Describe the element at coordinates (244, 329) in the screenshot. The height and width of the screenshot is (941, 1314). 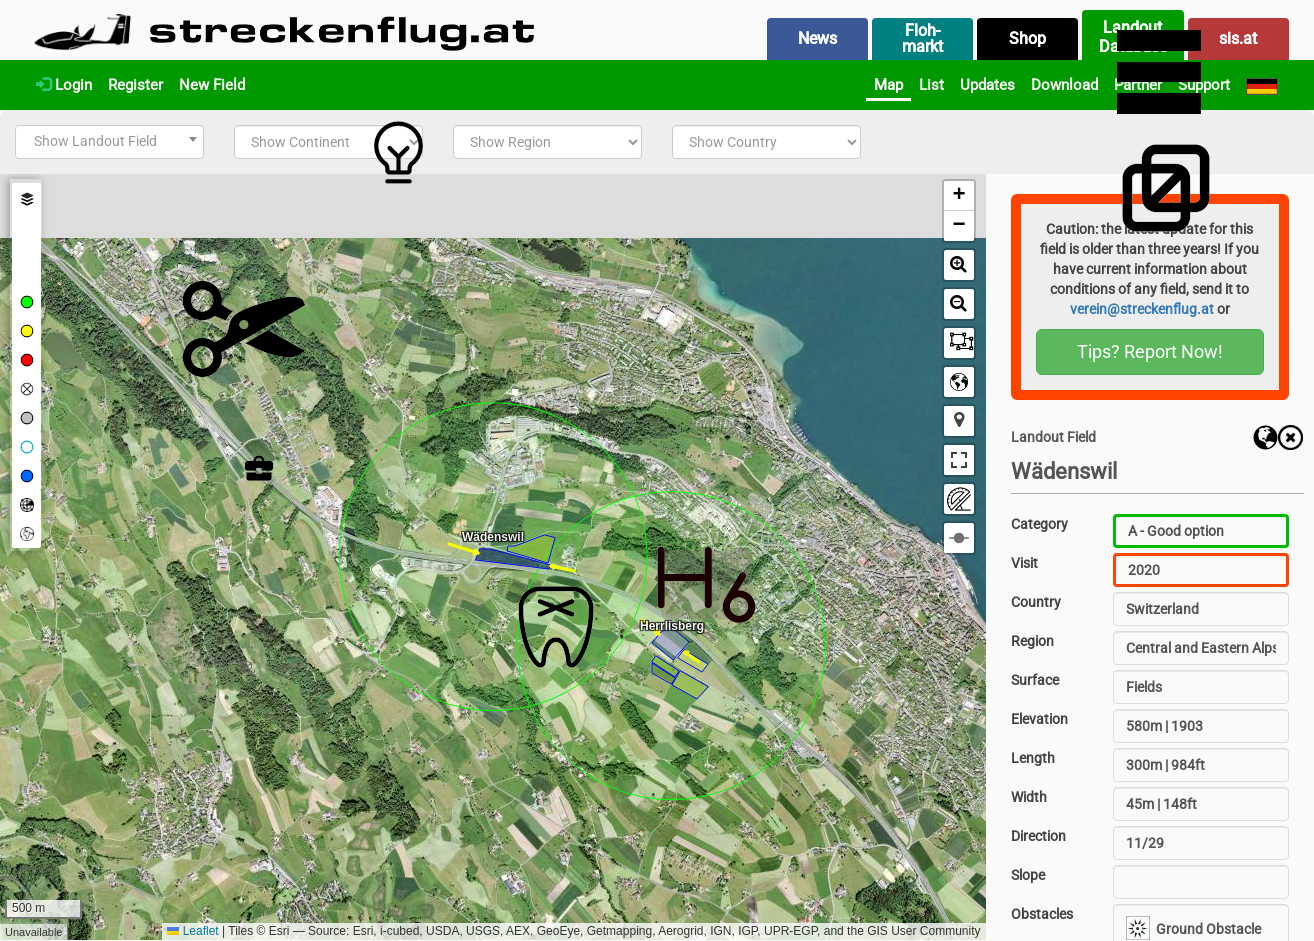
I see `cut selected text or content` at that location.